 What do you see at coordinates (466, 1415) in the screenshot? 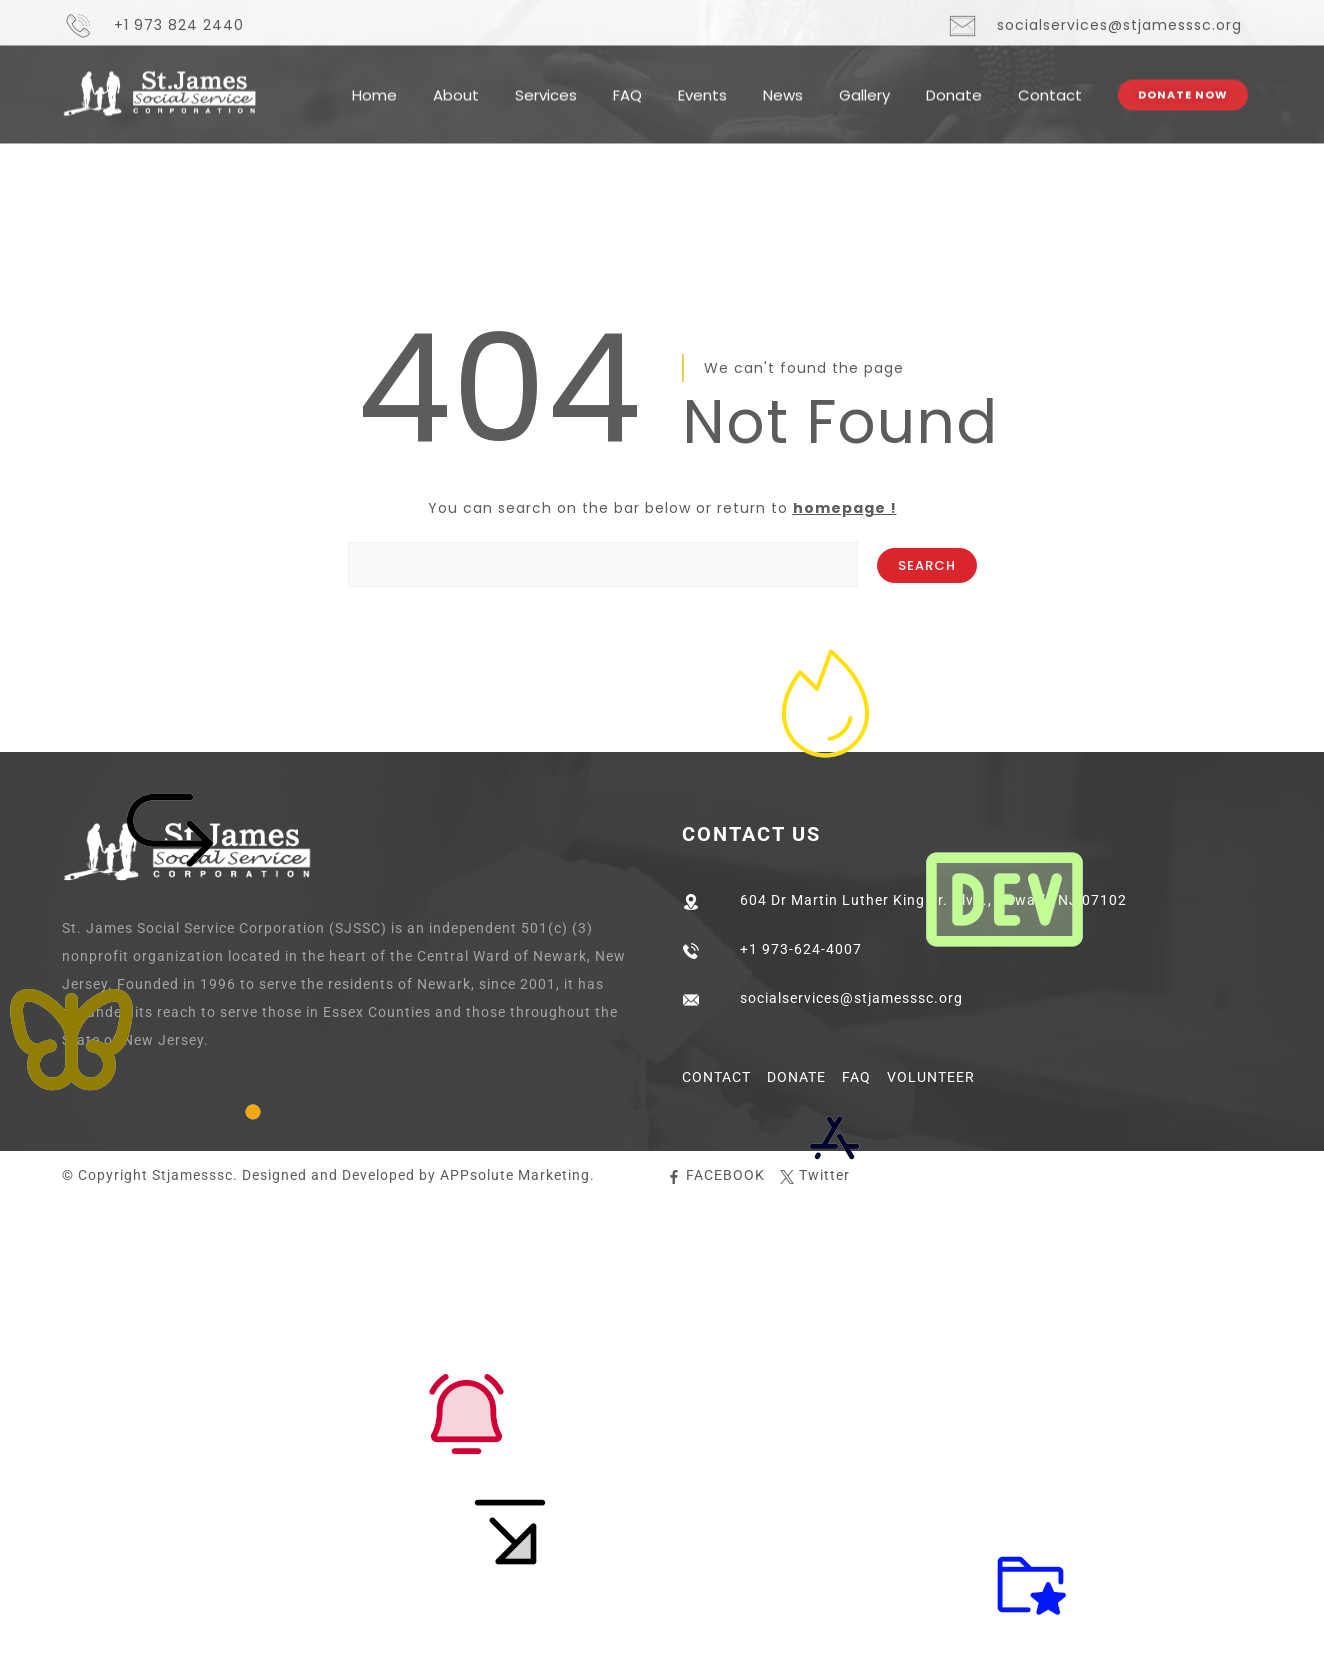
I see `indicates new notifications or alerts` at bounding box center [466, 1415].